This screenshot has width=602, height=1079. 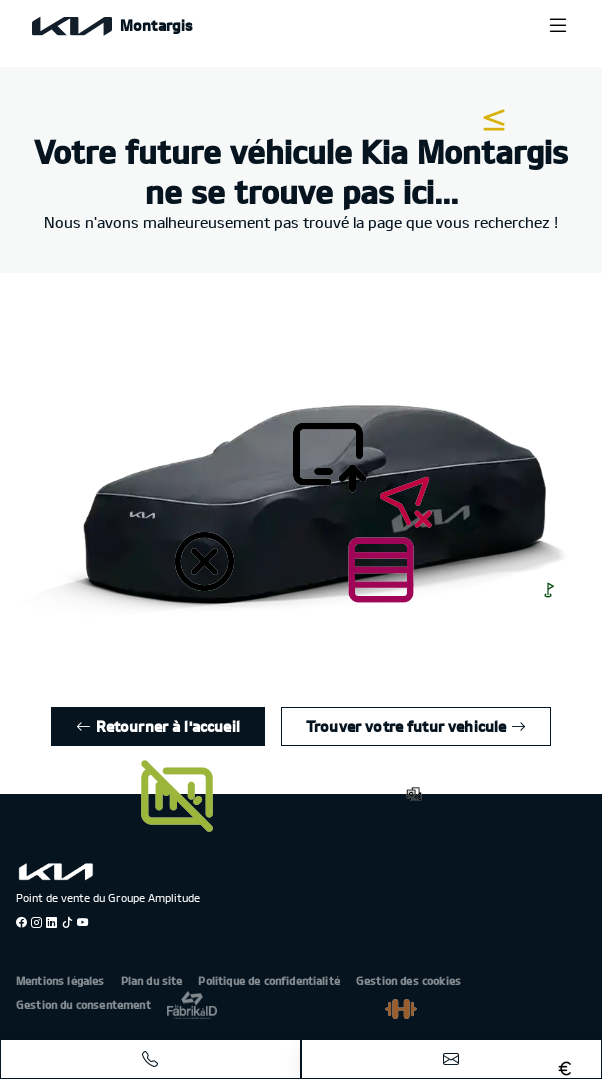 I want to click on switch to list view, so click(x=381, y=570).